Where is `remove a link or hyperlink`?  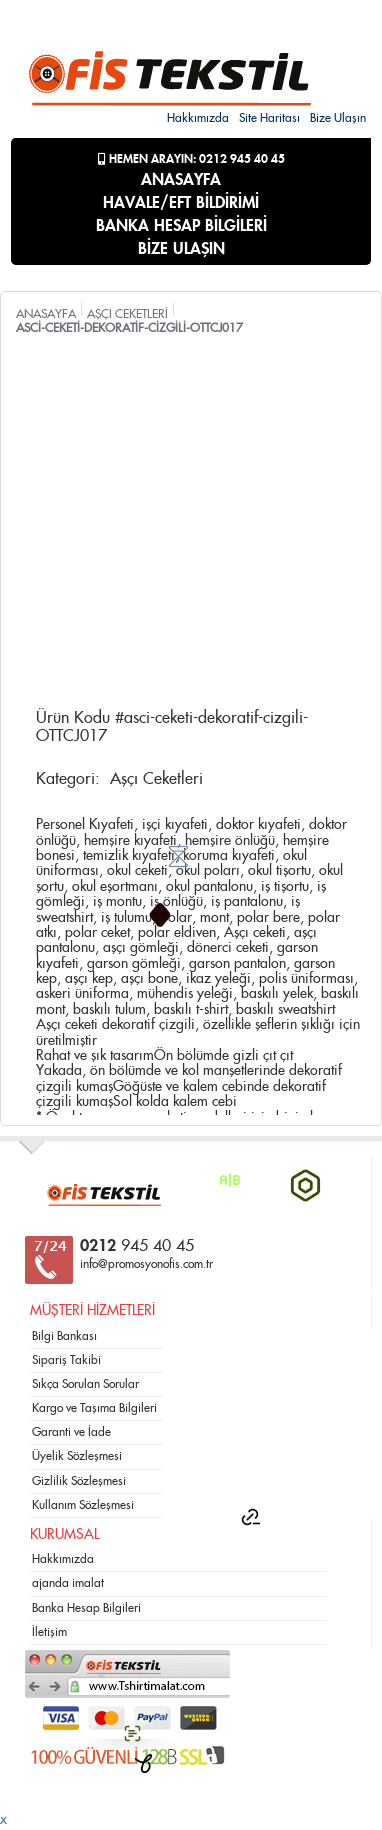
remove a link or hyperlink is located at coordinates (250, 1517).